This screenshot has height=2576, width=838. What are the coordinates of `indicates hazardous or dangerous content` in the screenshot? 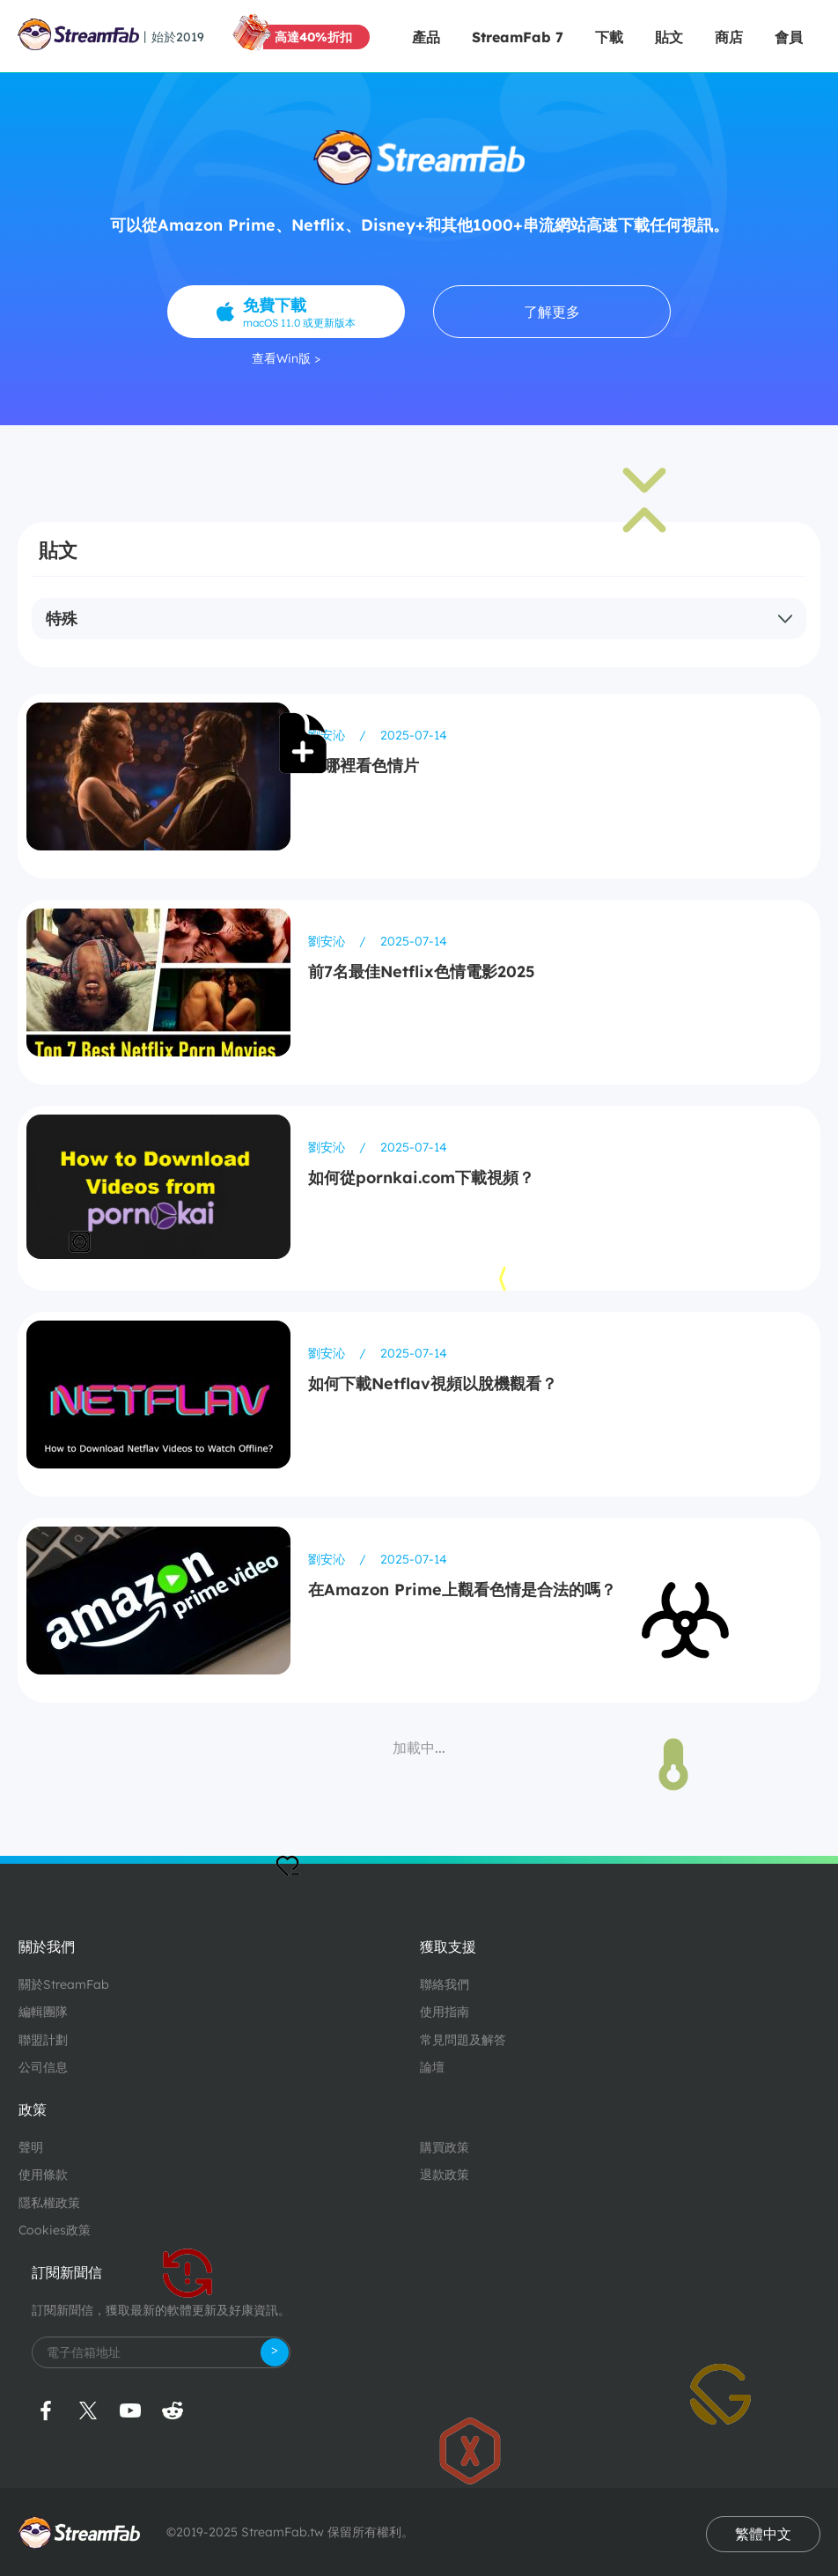 It's located at (685, 1623).